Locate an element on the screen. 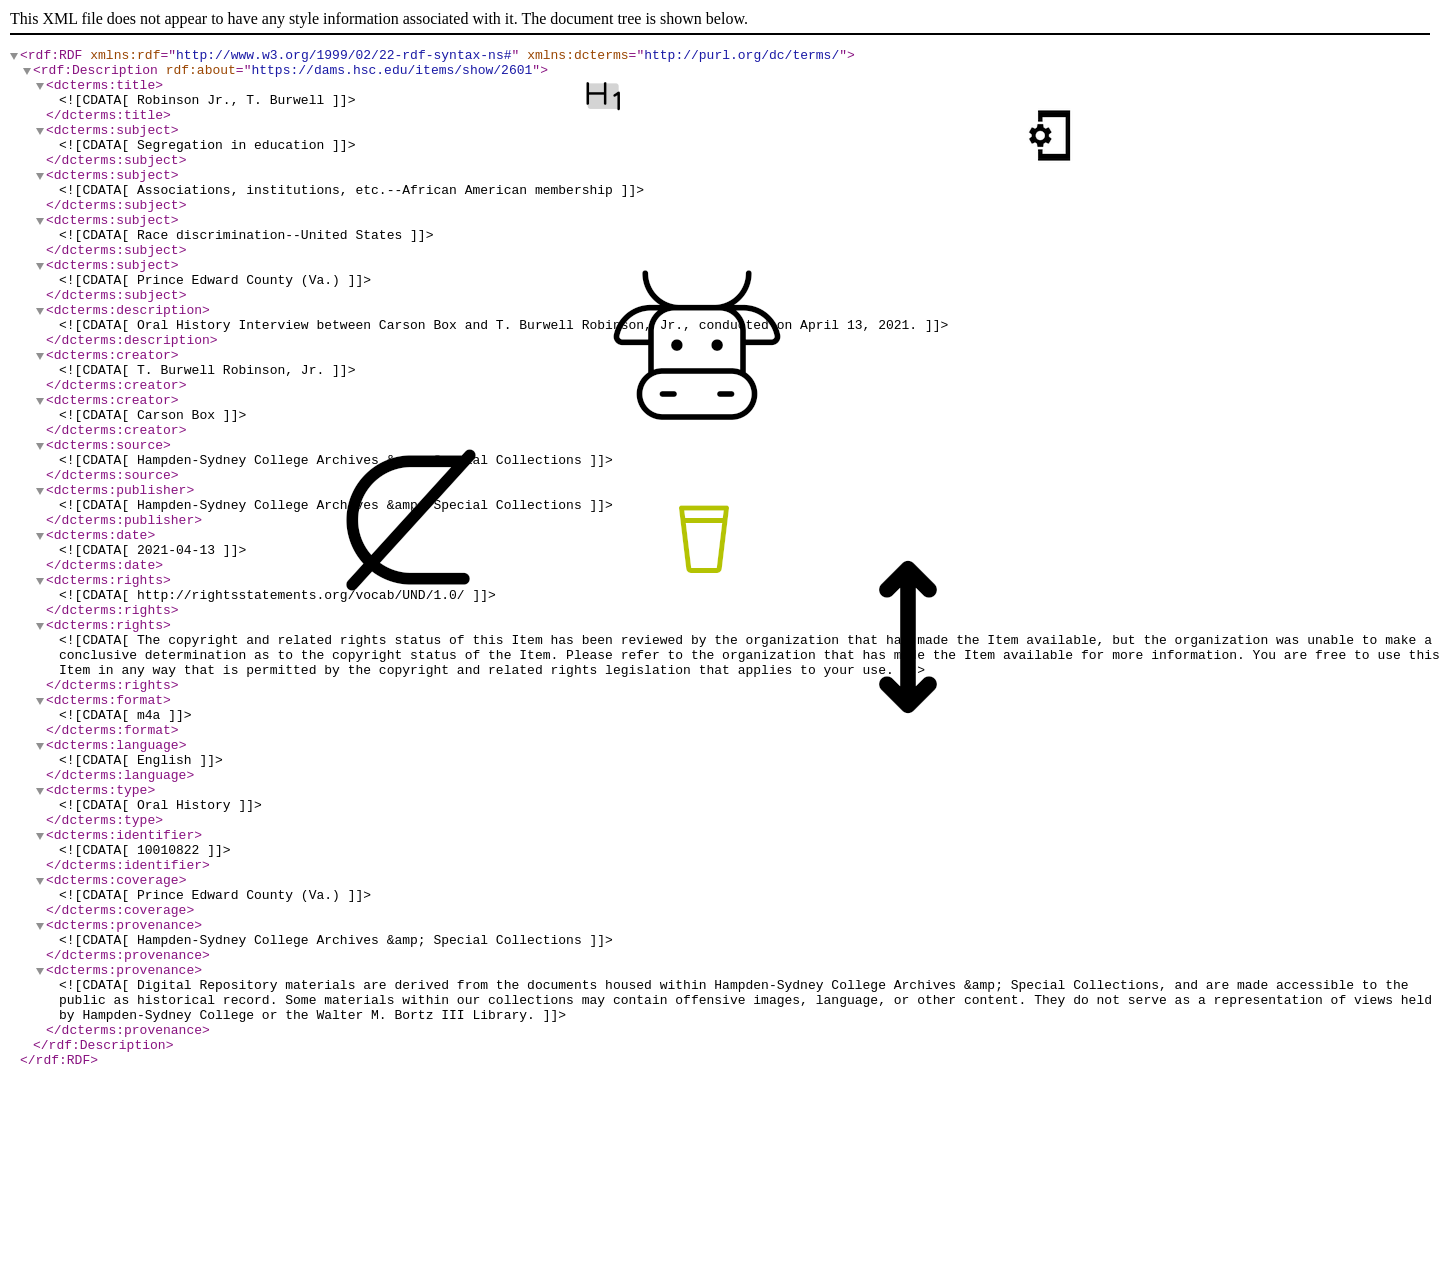  view nearby bars or pubs is located at coordinates (704, 538).